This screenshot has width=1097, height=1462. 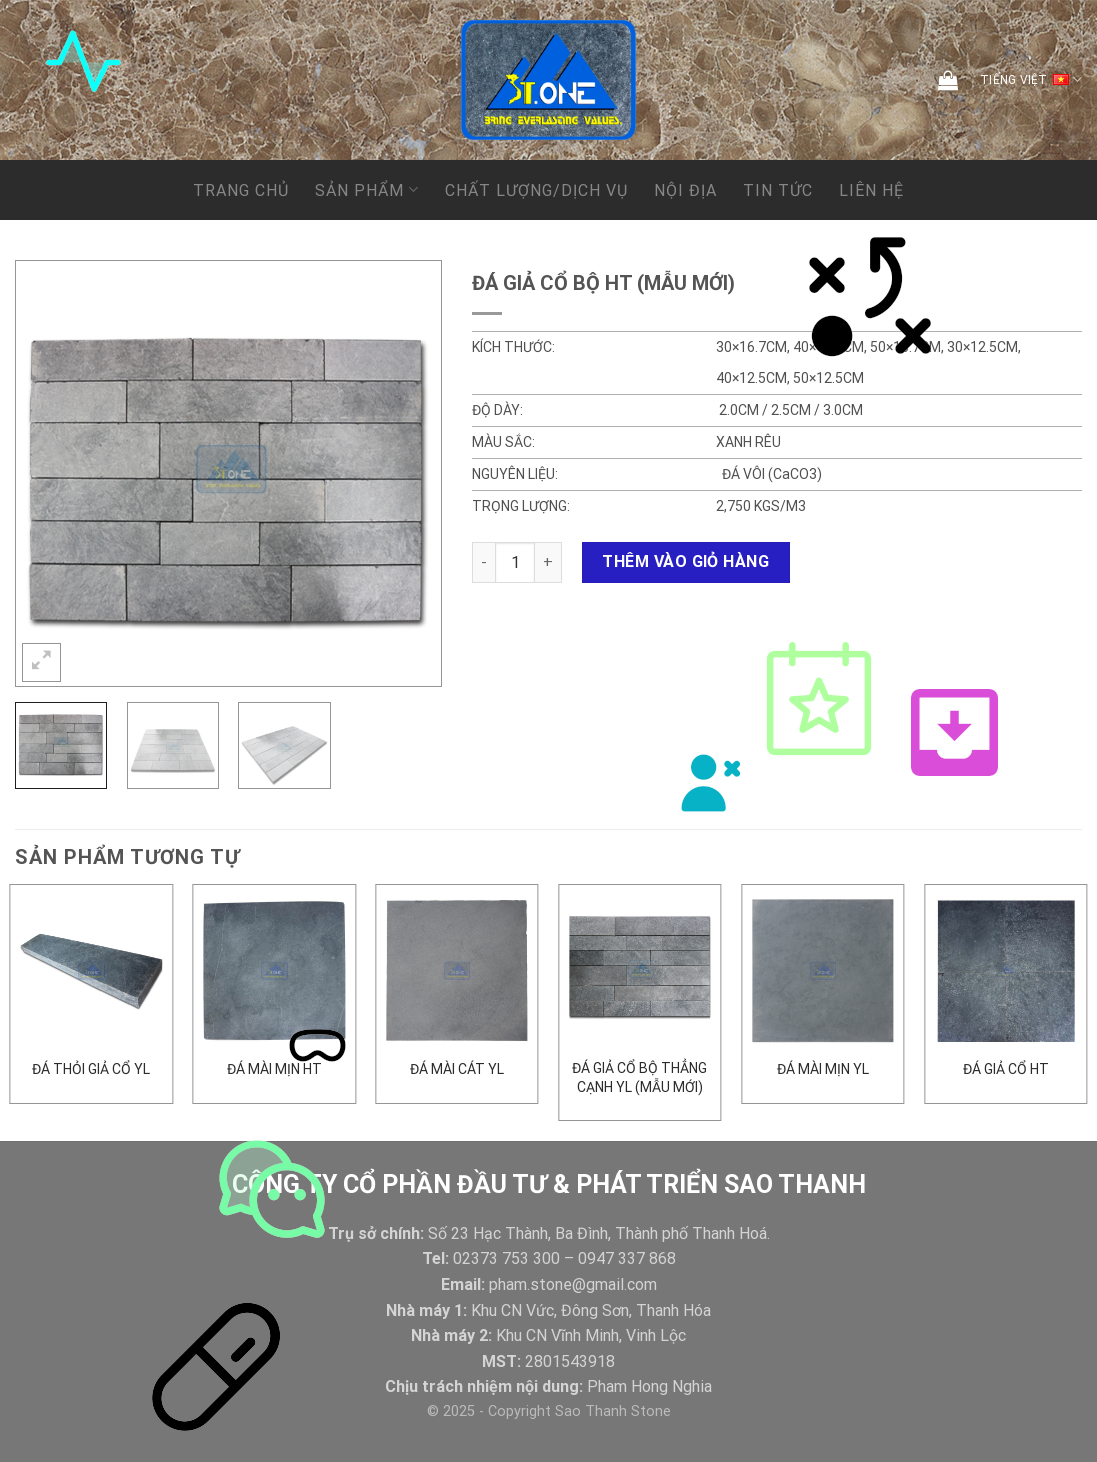 What do you see at coordinates (317, 1044) in the screenshot?
I see `access apple vision pro settings` at bounding box center [317, 1044].